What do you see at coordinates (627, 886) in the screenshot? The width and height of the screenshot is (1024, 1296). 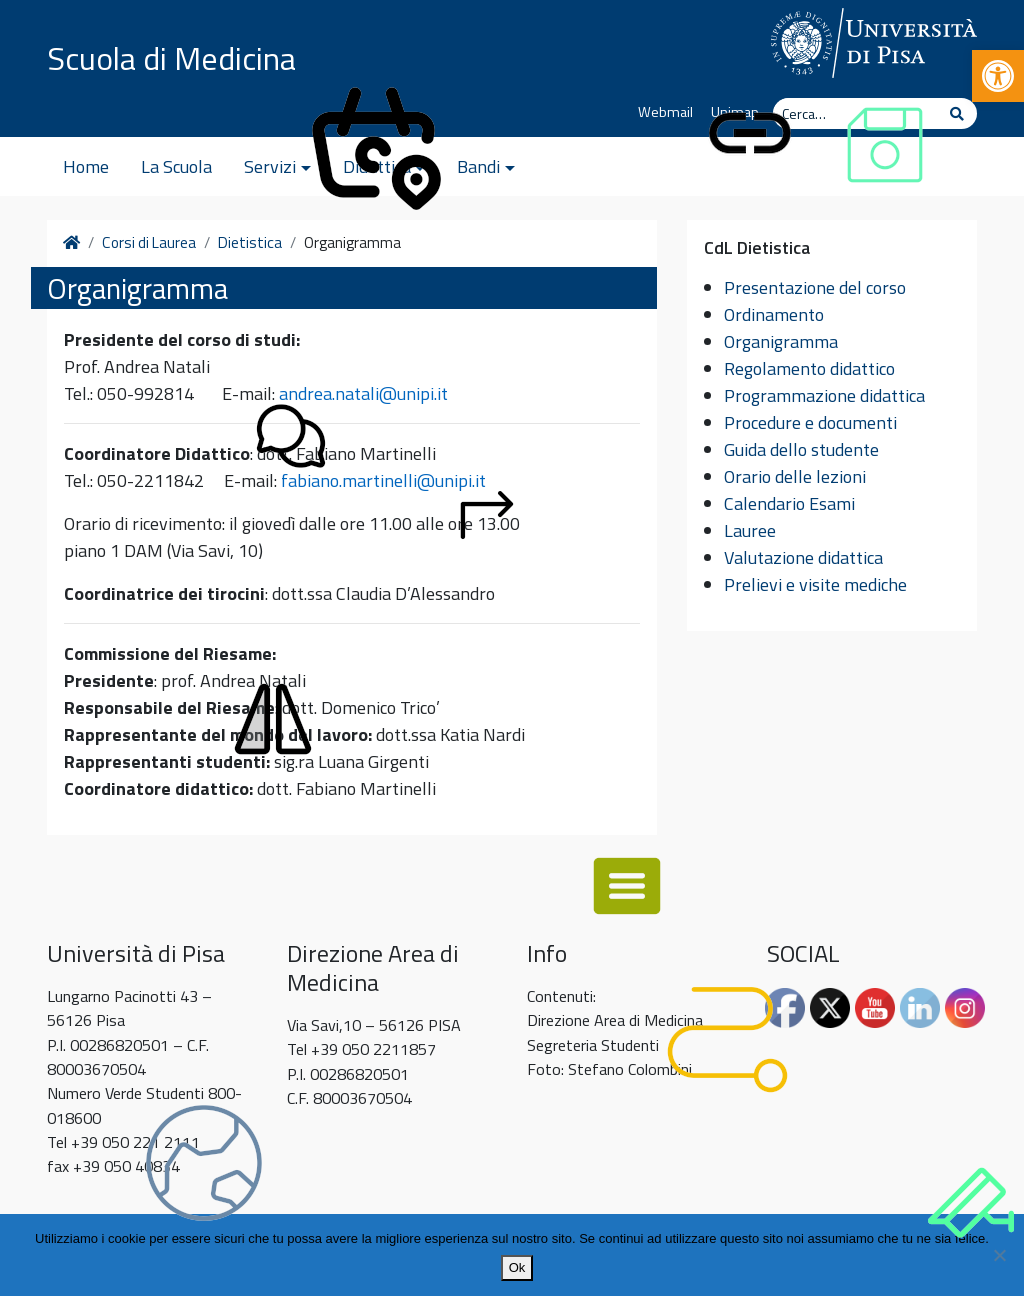 I see `view article or document content` at bounding box center [627, 886].